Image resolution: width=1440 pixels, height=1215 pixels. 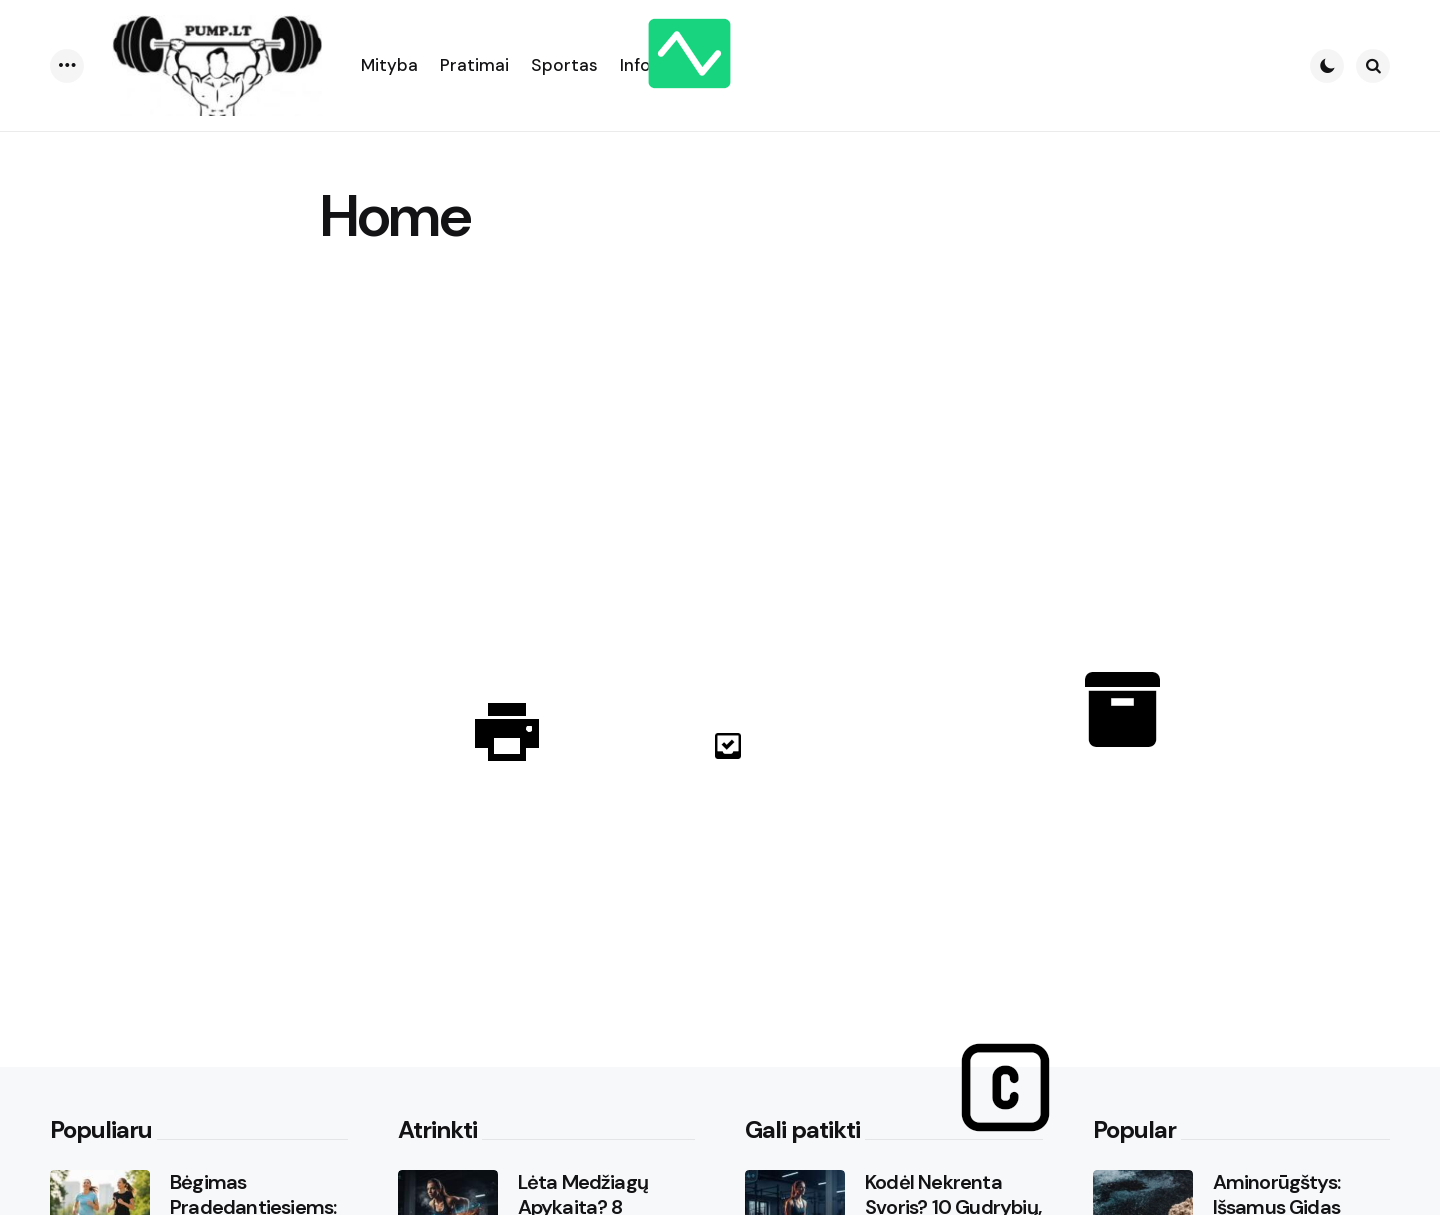 I want to click on toggle triangle waveform in audio settings, so click(x=689, y=53).